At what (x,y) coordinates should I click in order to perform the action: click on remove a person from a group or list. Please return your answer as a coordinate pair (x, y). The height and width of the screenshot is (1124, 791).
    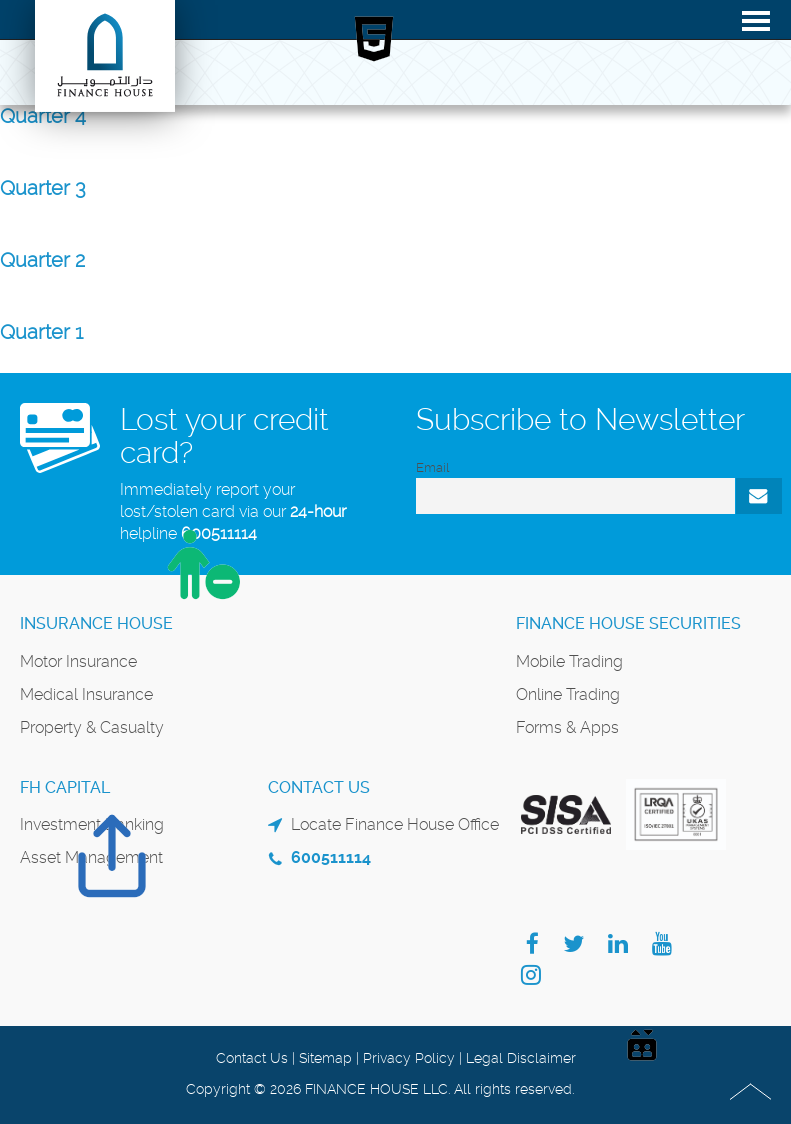
    Looking at the image, I should click on (201, 564).